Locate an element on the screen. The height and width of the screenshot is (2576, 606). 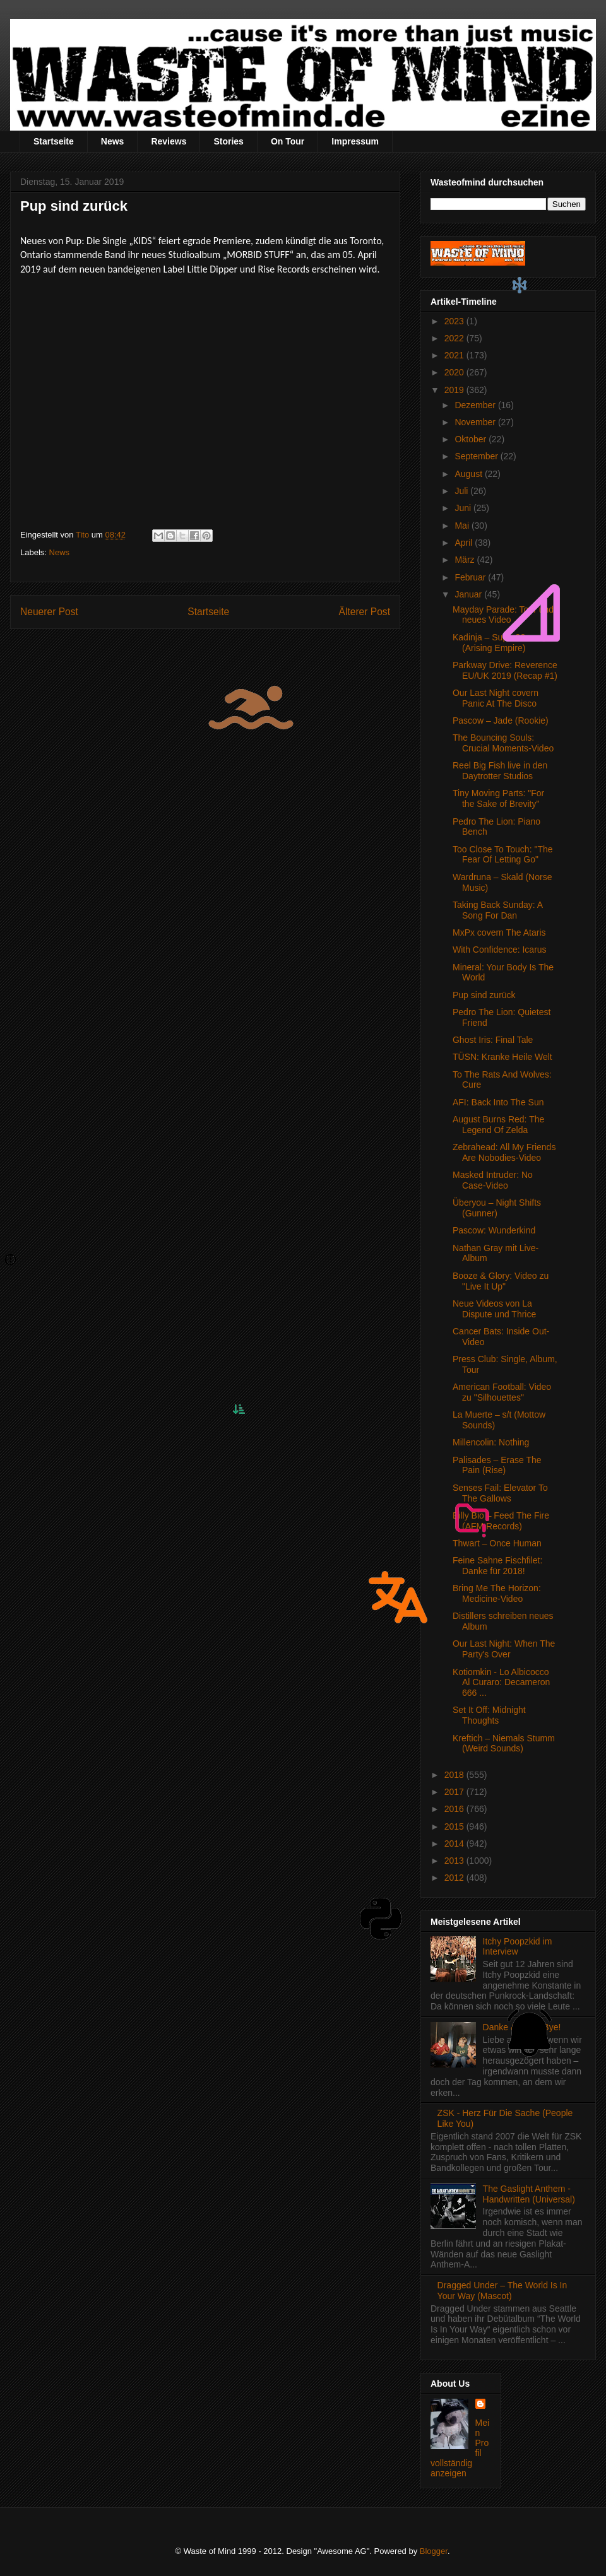
folder contains items requiring attention is located at coordinates (472, 1519).